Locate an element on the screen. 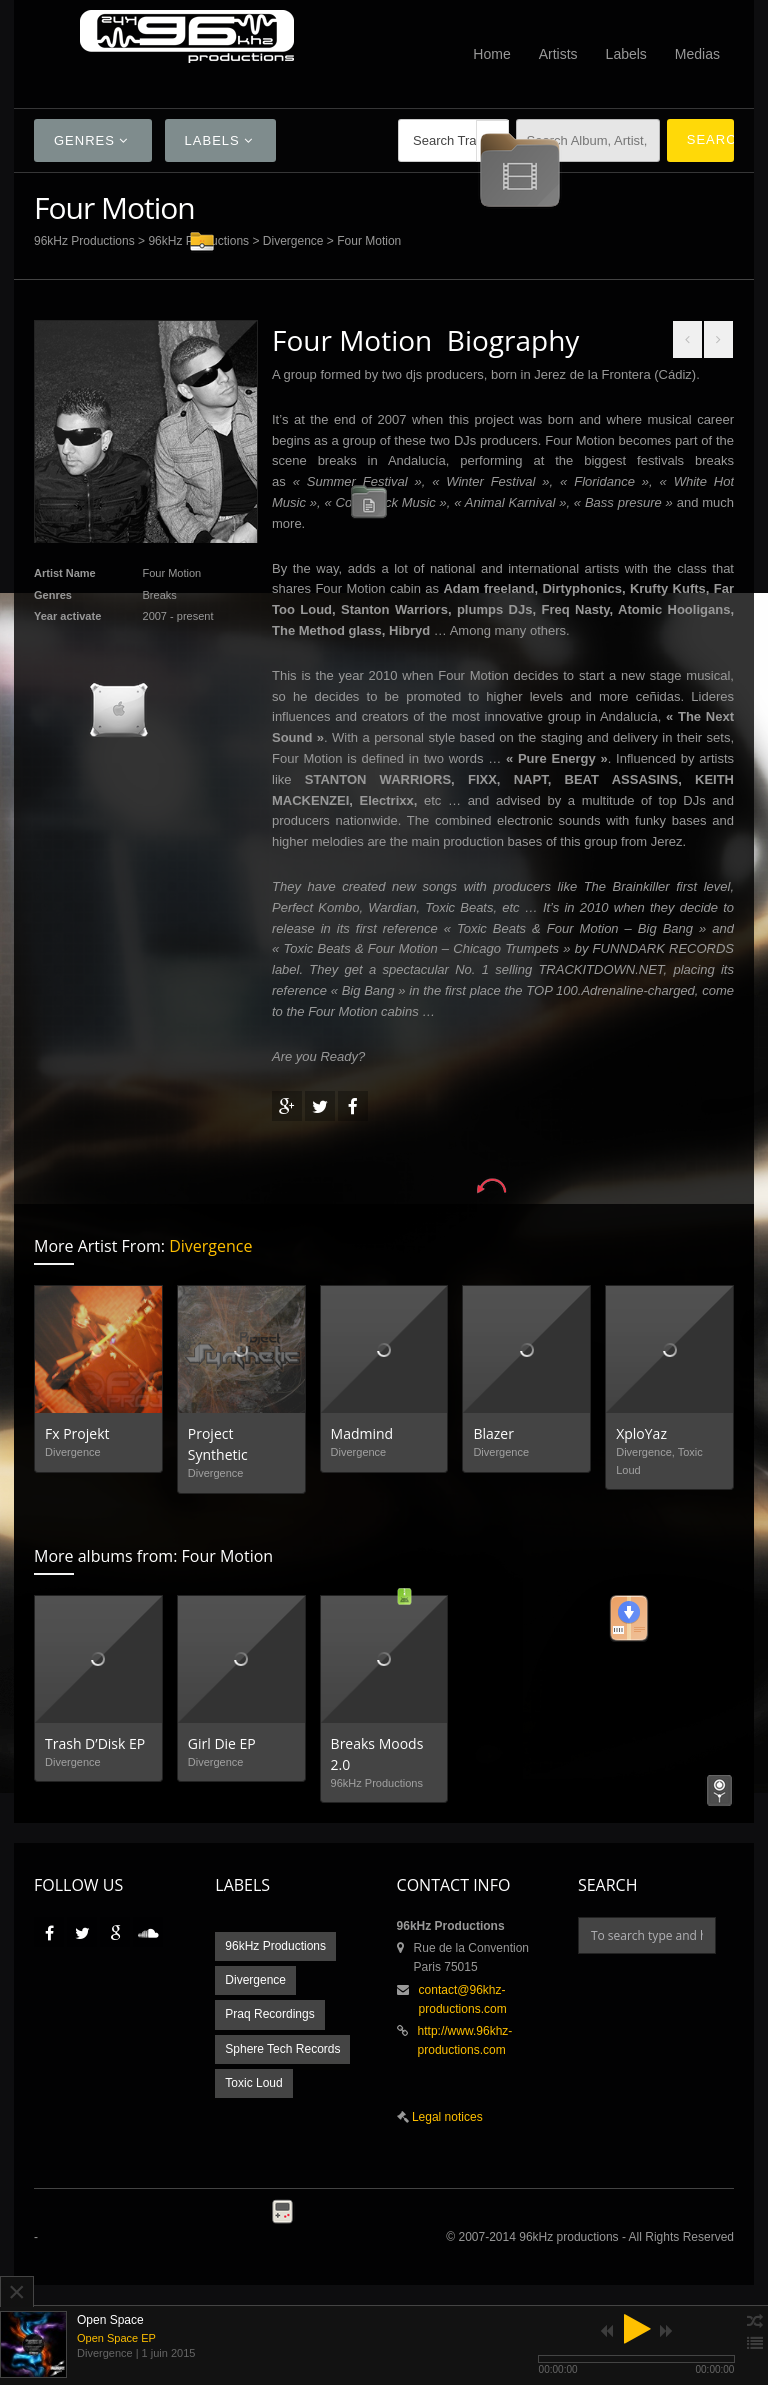 Image resolution: width=768 pixels, height=2385 pixels. open your documents folder is located at coordinates (369, 501).